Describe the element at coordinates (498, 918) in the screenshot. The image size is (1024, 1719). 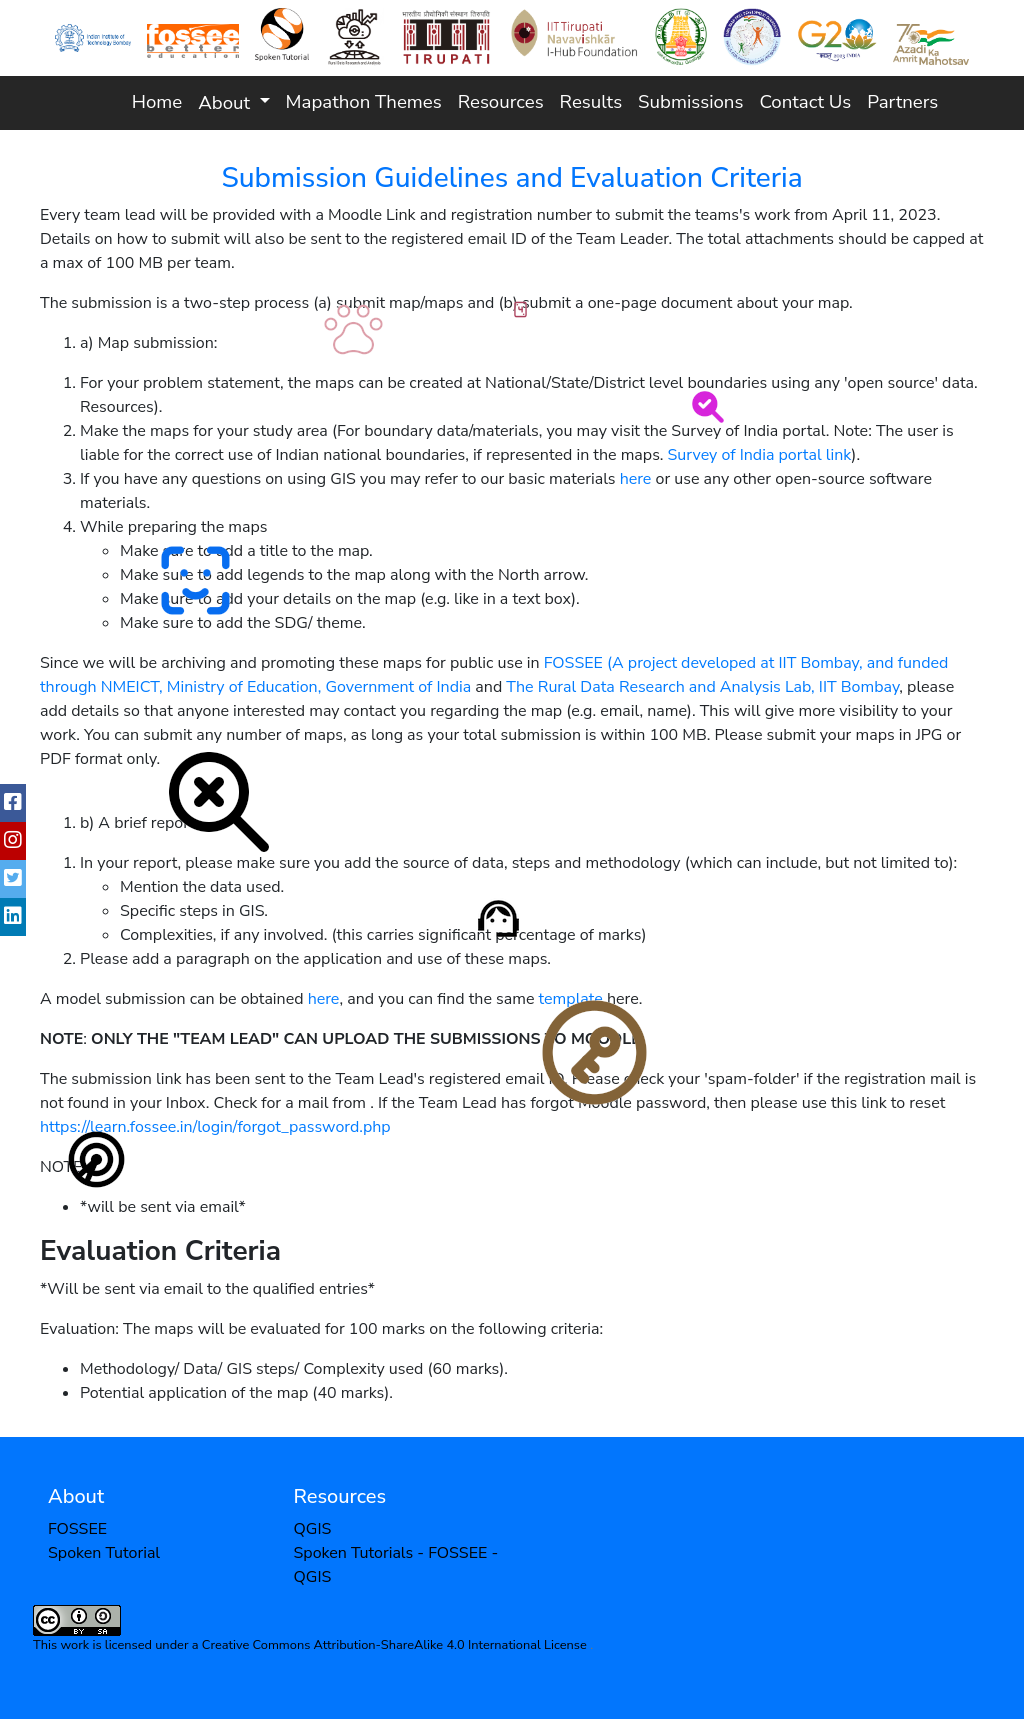
I see `contact customer support` at that location.